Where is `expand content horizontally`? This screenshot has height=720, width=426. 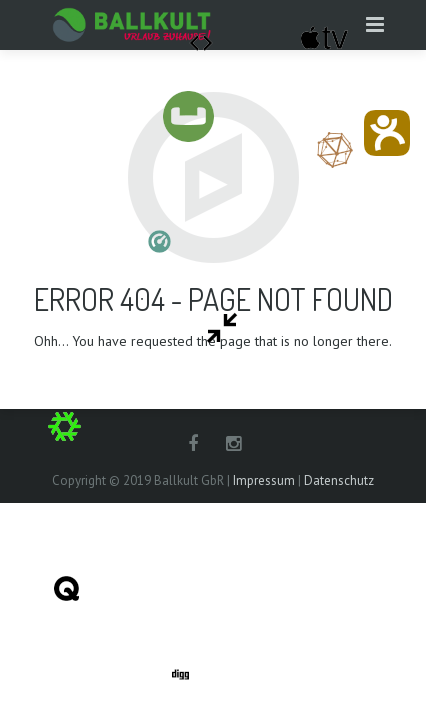 expand content horizontally is located at coordinates (201, 43).